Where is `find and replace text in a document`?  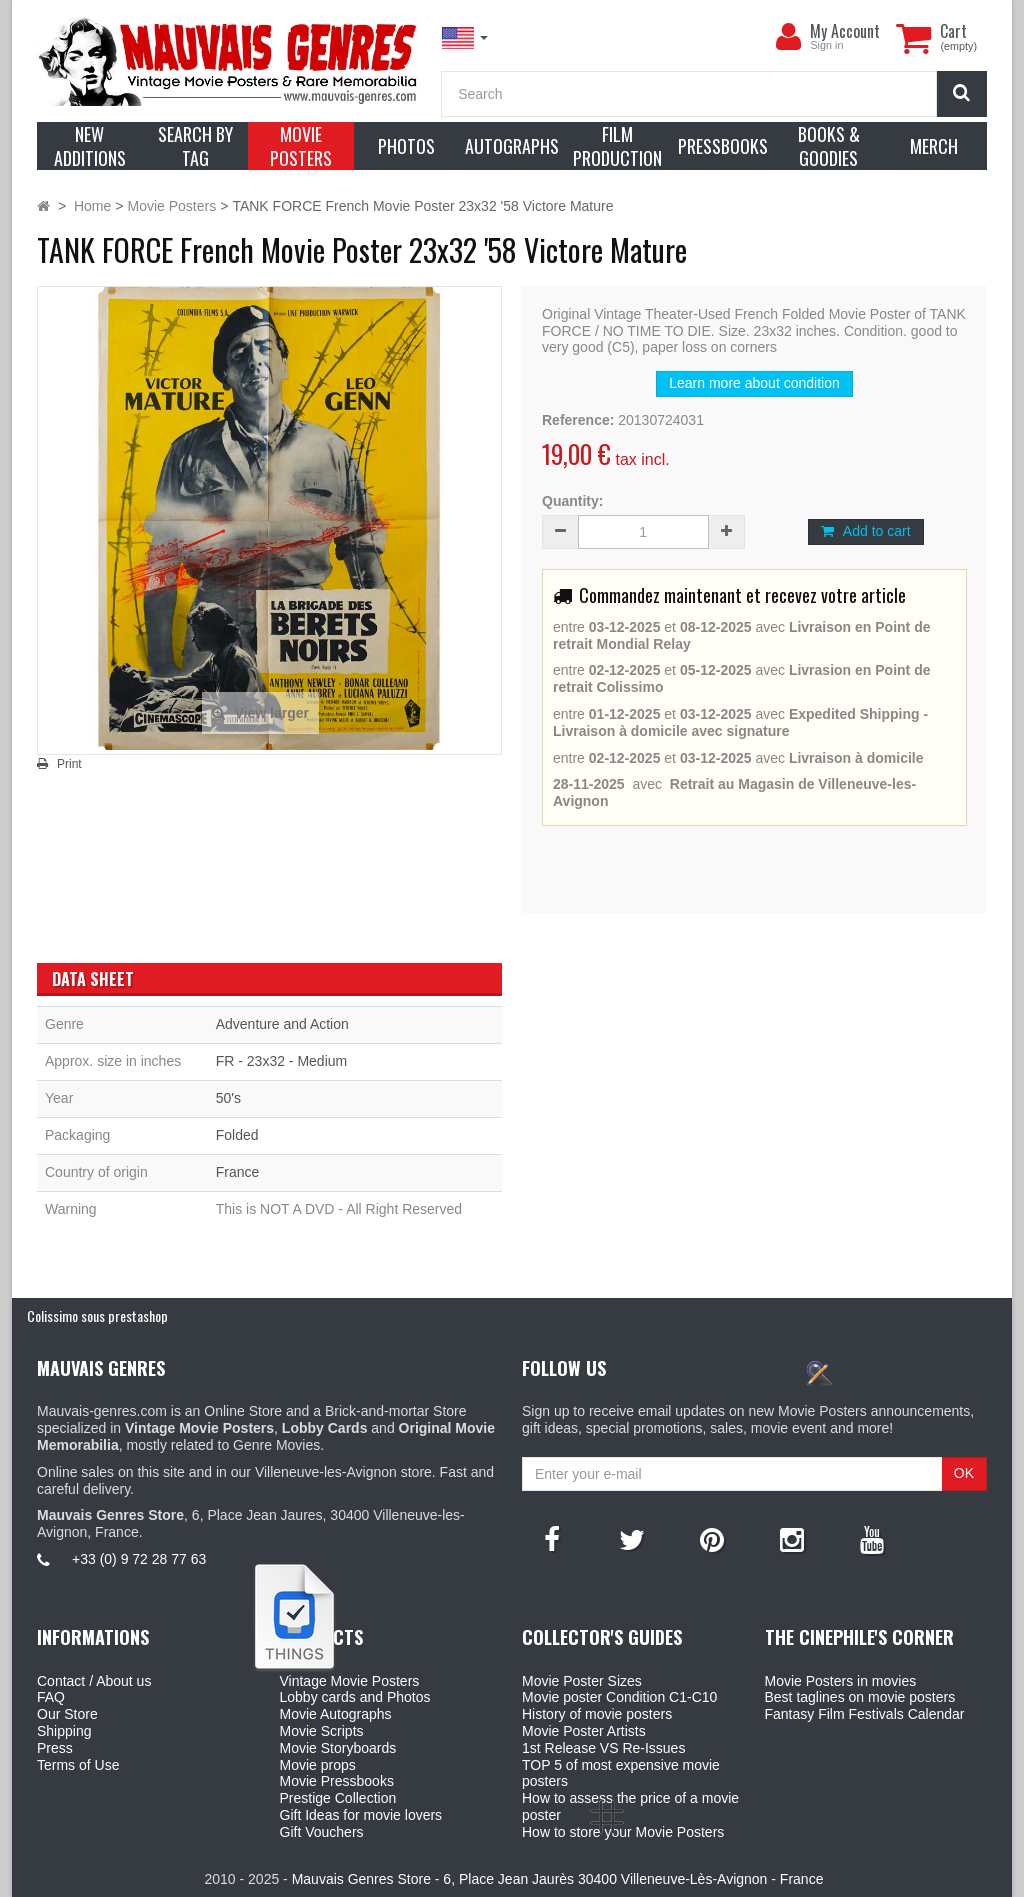
find and replace text in a document is located at coordinates (819, 1373).